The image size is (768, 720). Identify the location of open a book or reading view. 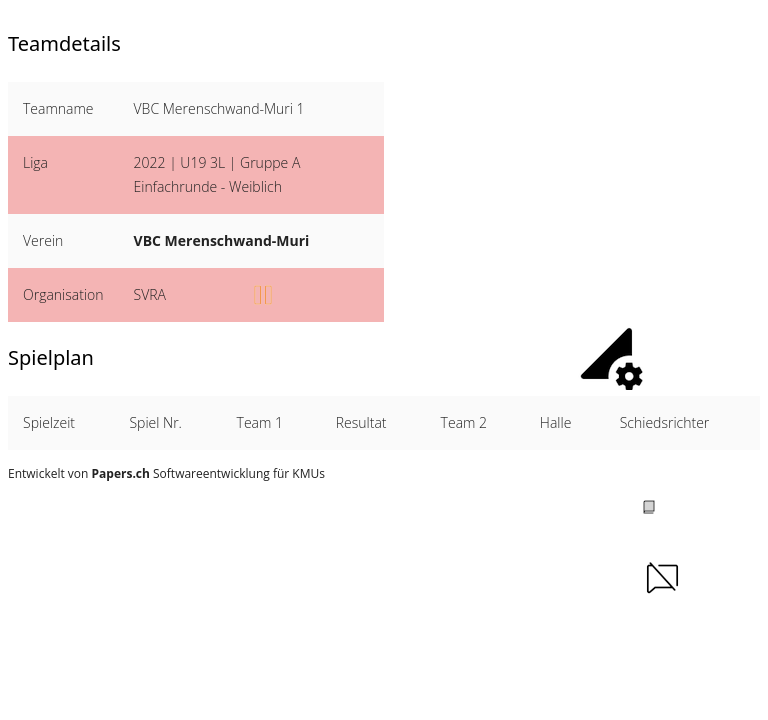
(649, 507).